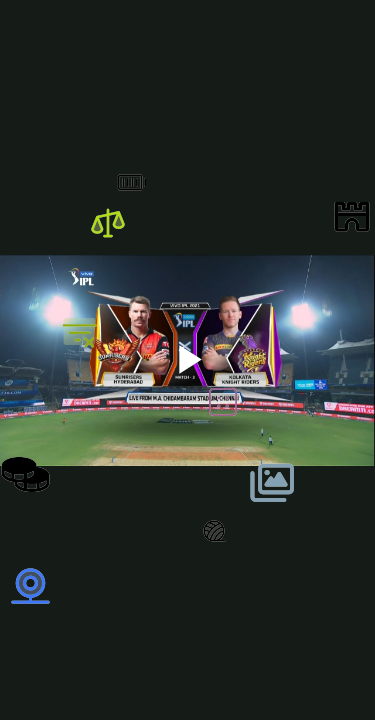  What do you see at coordinates (25, 474) in the screenshot?
I see `view your coin balance or currency` at bounding box center [25, 474].